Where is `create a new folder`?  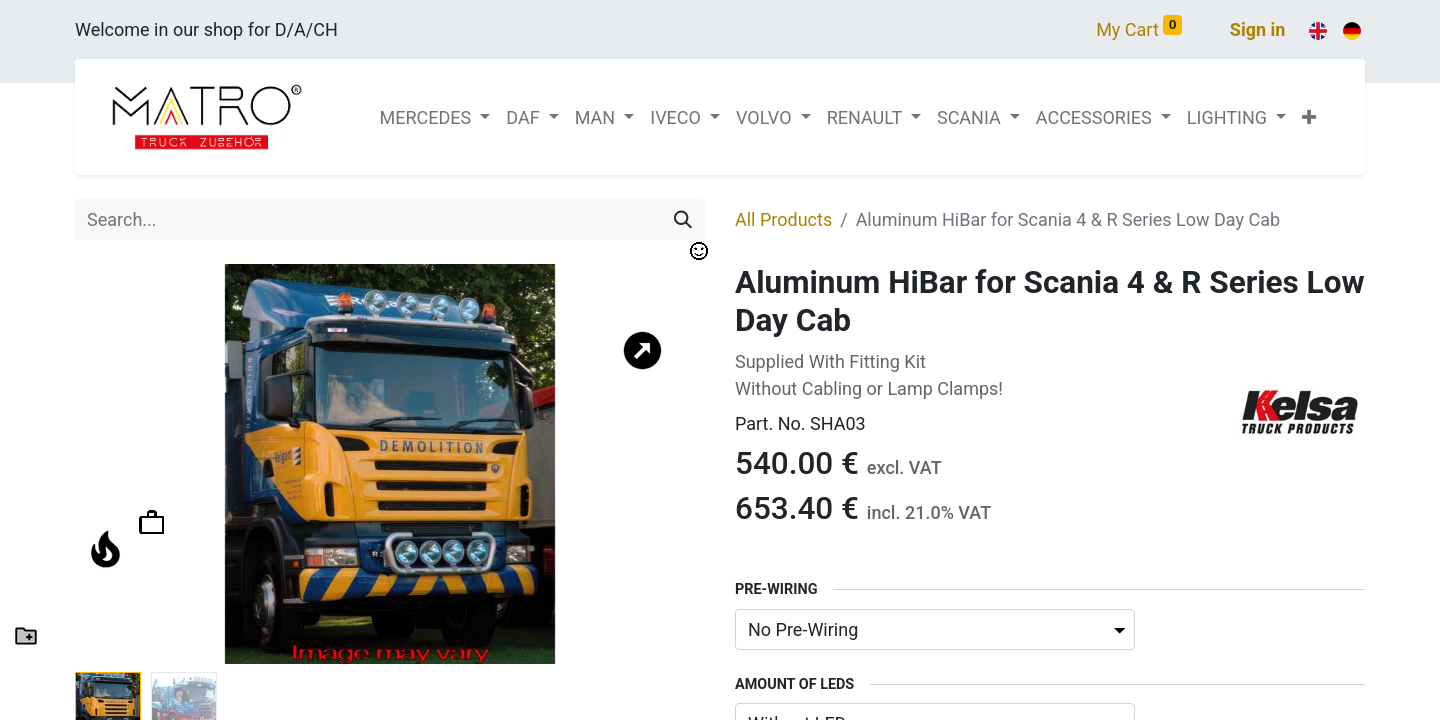
create a new folder is located at coordinates (26, 636).